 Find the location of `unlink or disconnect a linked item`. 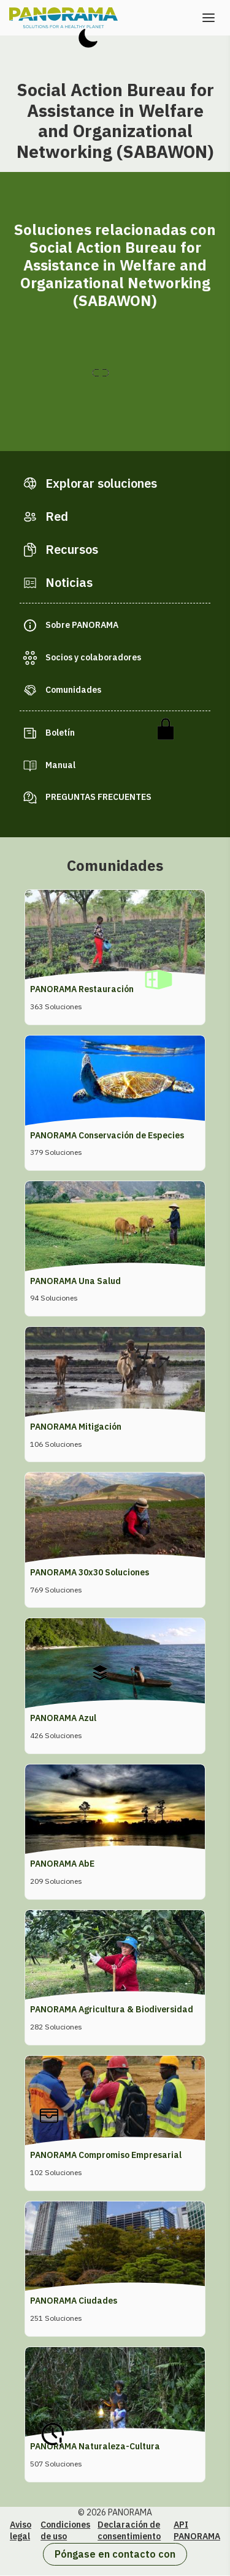

unlink or disconnect a linked item is located at coordinates (101, 373).